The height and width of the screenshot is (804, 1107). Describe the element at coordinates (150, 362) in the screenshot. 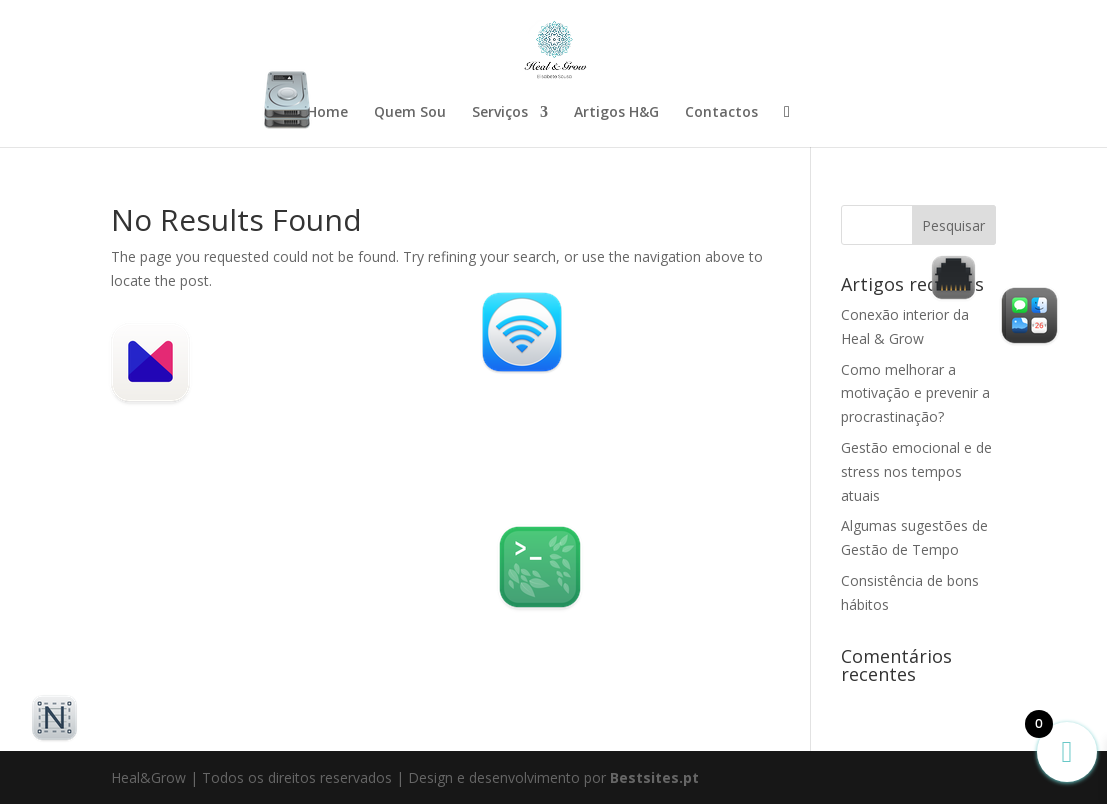

I see `open Moon FM podcast app` at that location.